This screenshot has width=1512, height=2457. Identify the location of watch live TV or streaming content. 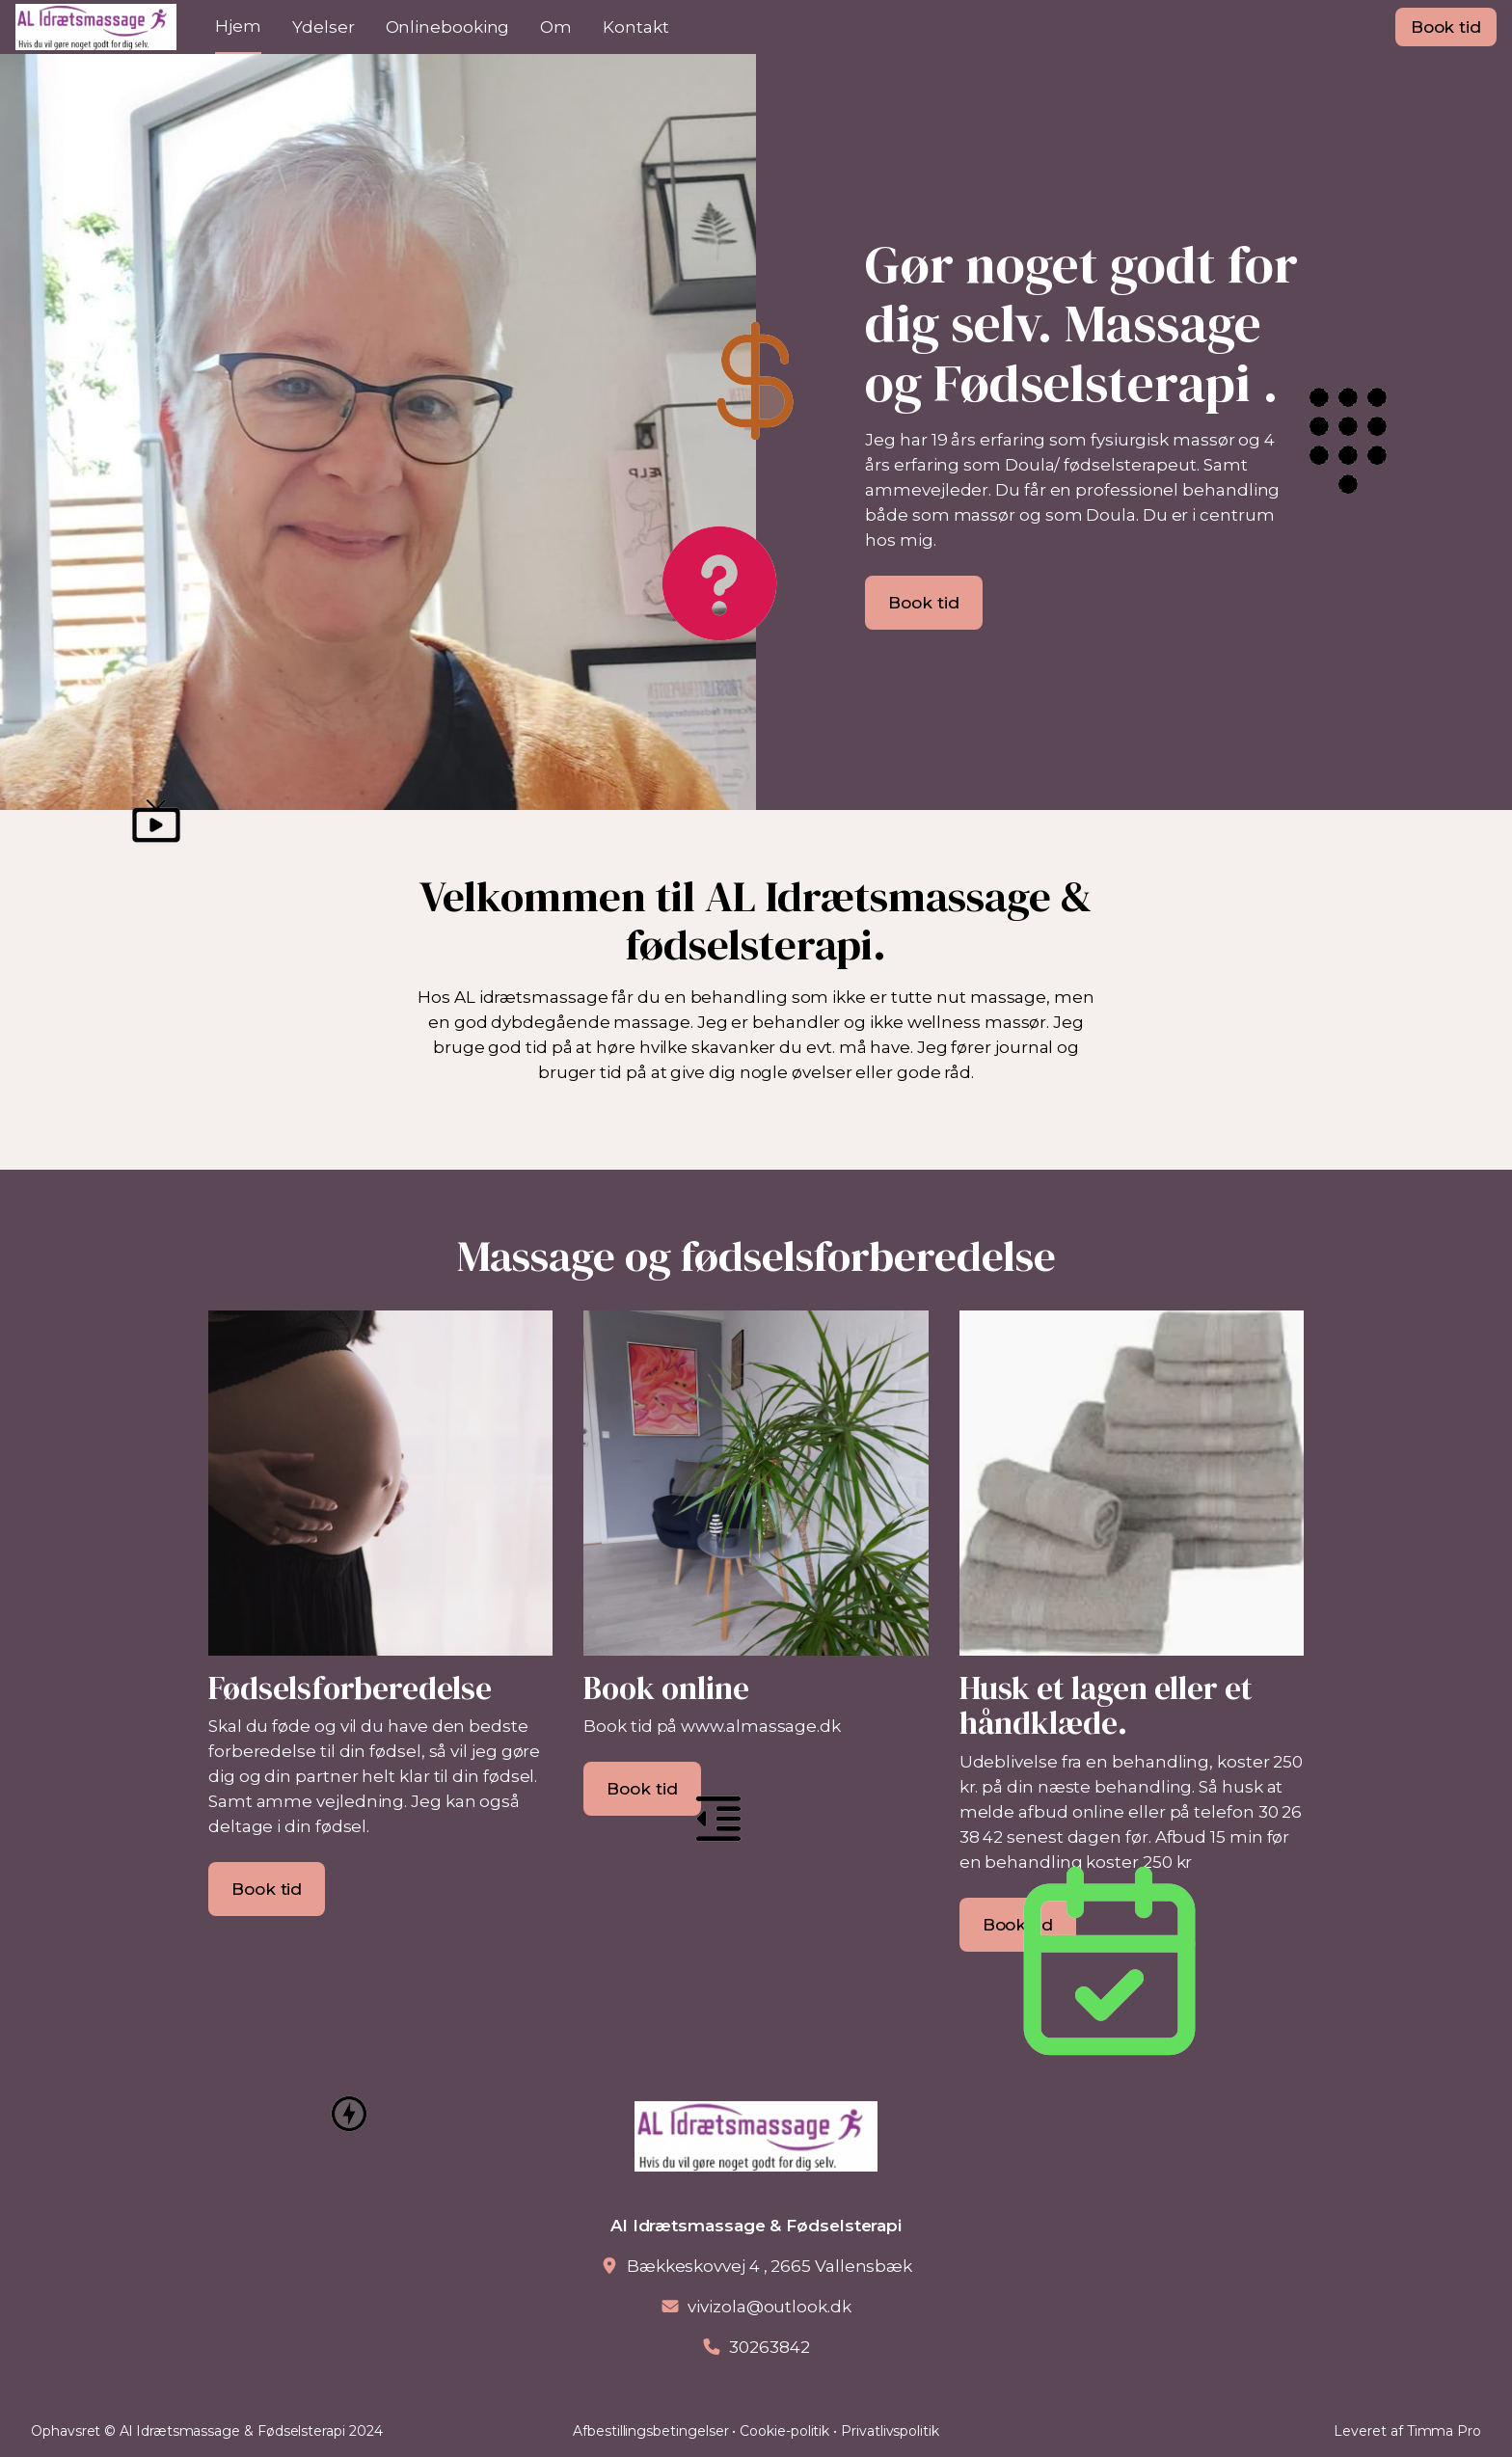
(156, 821).